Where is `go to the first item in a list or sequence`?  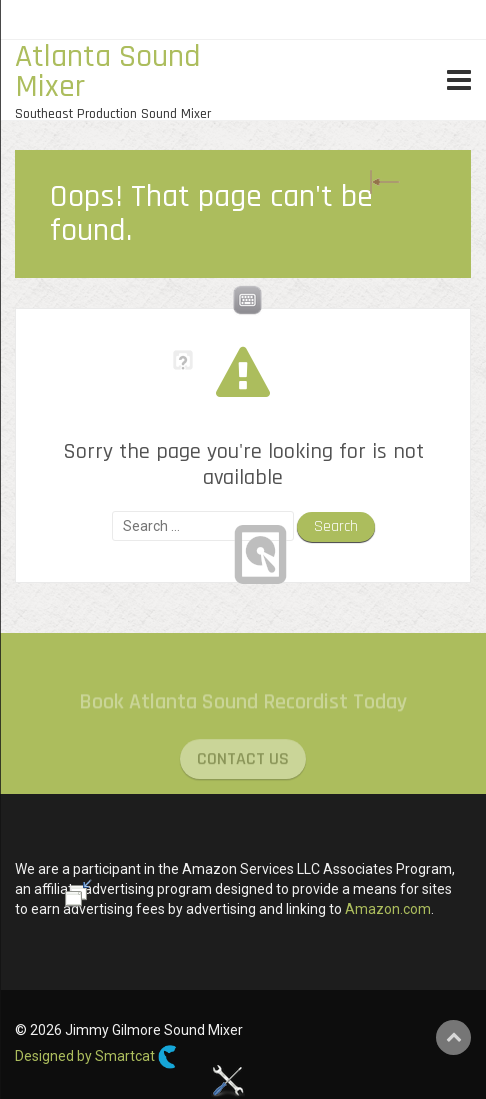 go to the first item in a list or sequence is located at coordinates (385, 182).